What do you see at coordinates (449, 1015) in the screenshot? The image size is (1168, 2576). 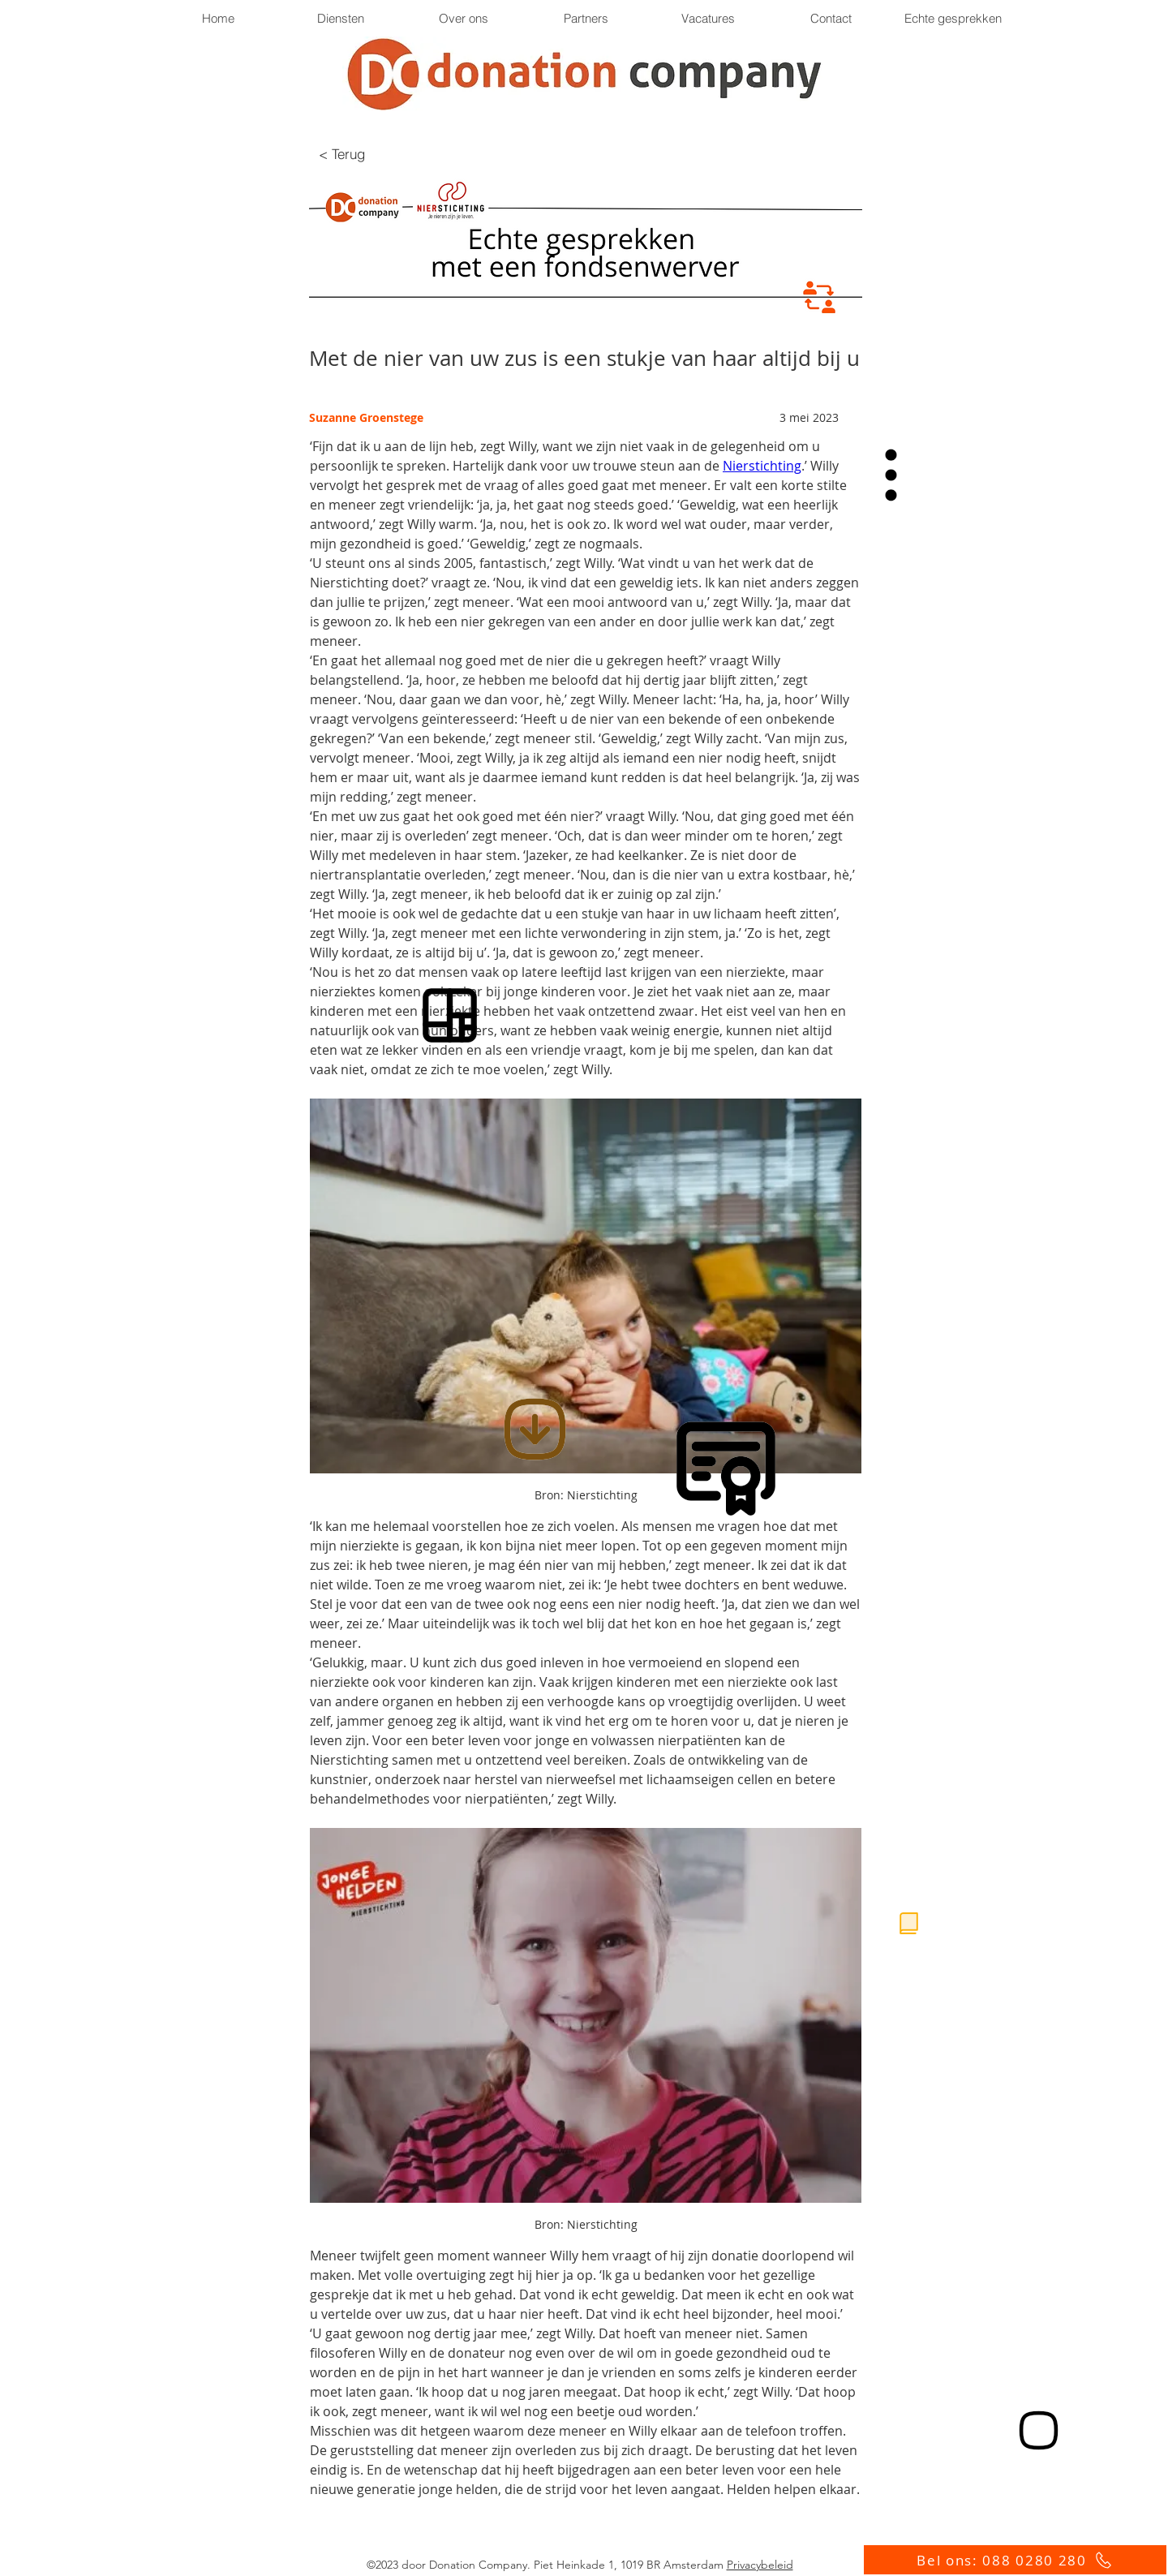 I see `view treemap visualization` at bounding box center [449, 1015].